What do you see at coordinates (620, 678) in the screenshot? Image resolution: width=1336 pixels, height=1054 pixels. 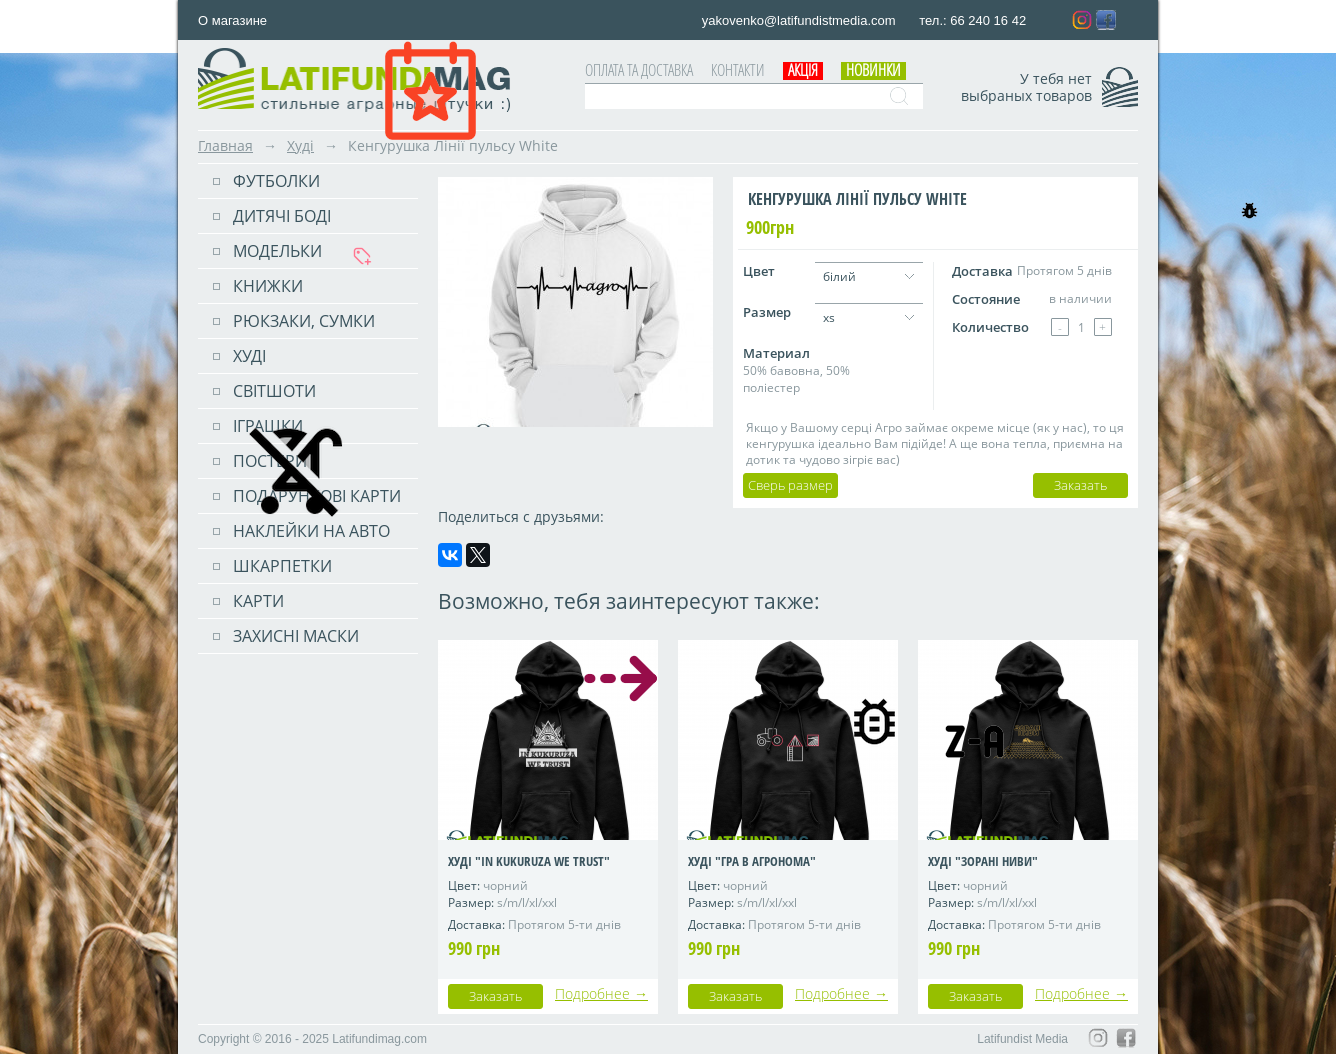 I see `continue to next step` at bounding box center [620, 678].